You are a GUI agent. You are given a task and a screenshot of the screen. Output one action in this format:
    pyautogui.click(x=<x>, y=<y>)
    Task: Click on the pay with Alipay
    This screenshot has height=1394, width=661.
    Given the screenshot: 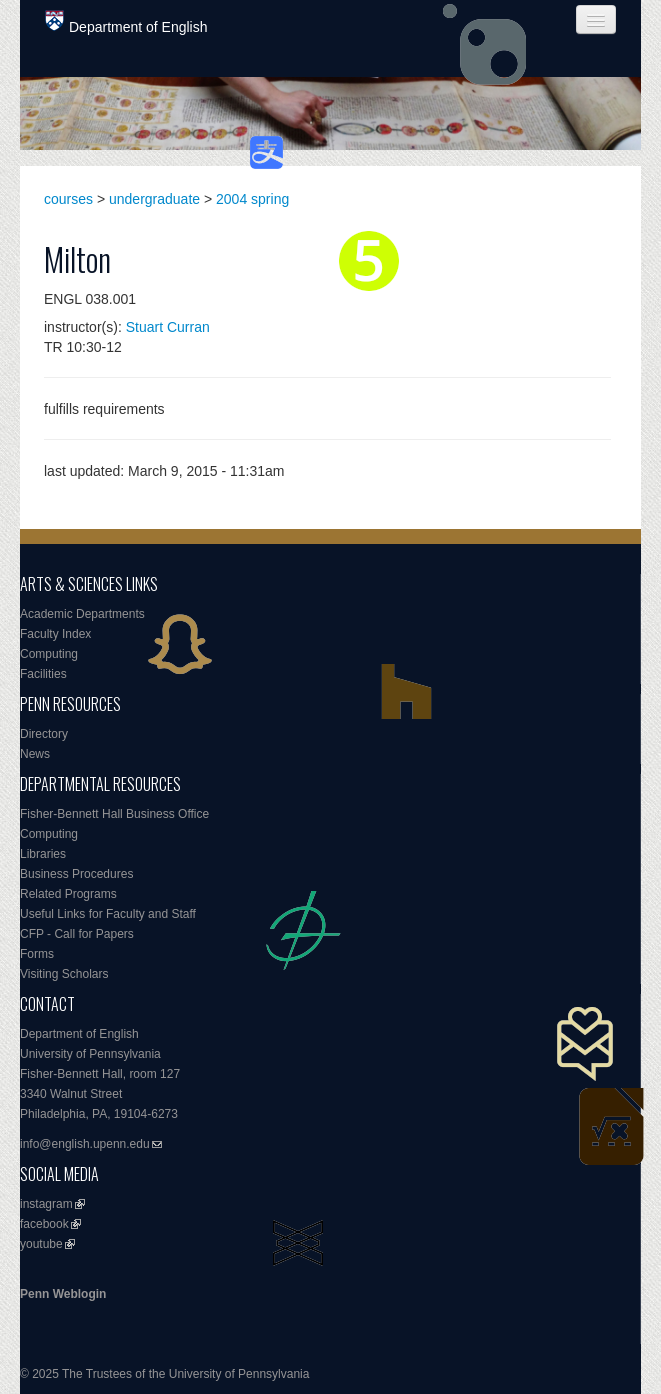 What is the action you would take?
    pyautogui.click(x=266, y=152)
    